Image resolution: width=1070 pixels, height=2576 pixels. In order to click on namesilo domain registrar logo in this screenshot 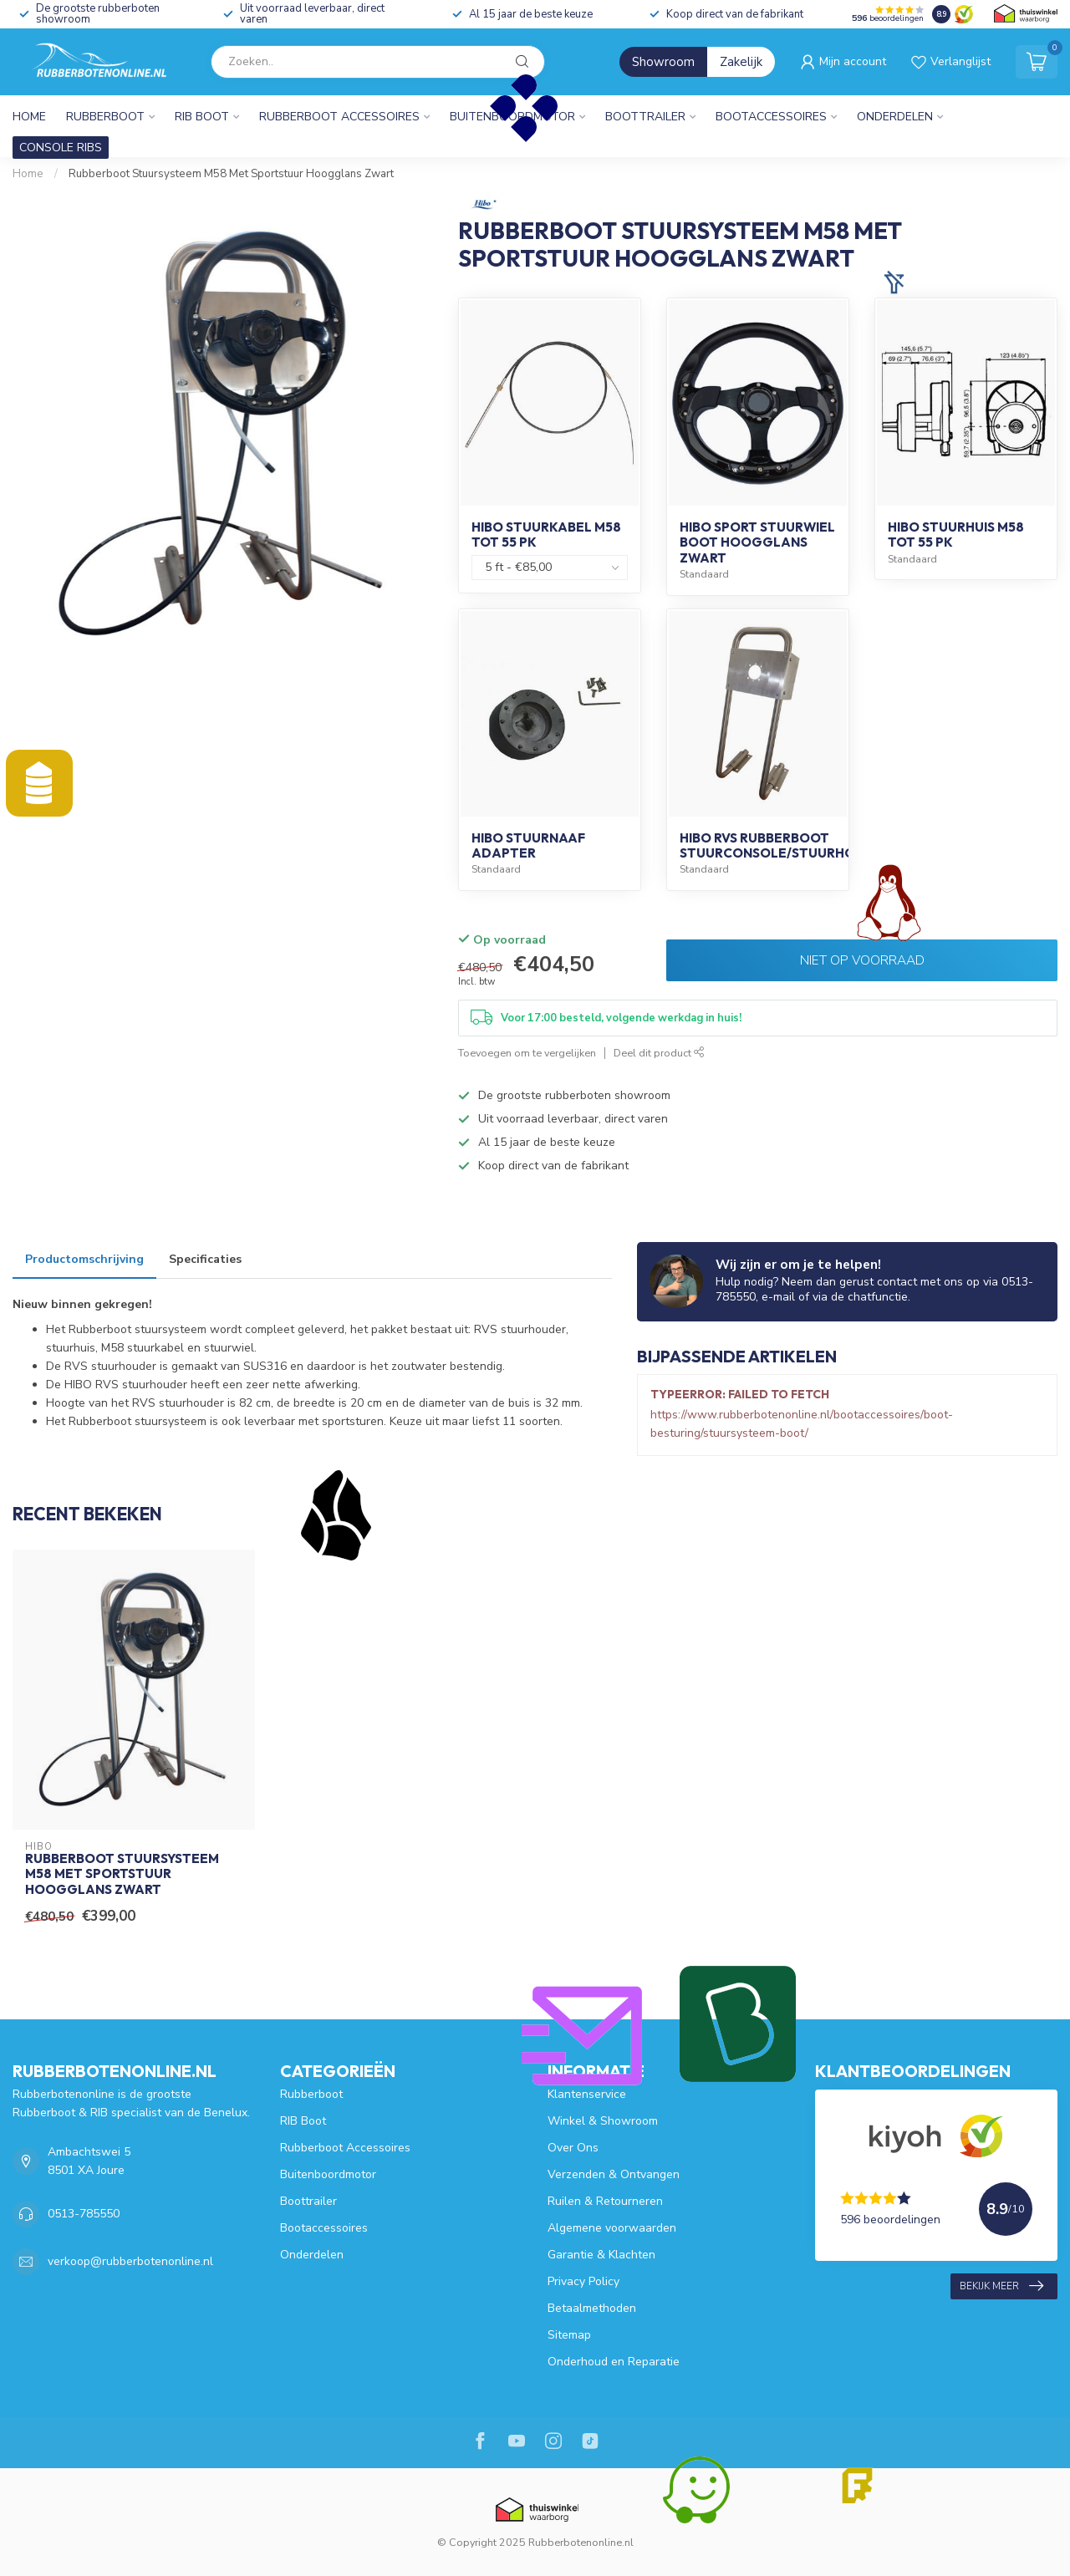, I will do `click(39, 783)`.